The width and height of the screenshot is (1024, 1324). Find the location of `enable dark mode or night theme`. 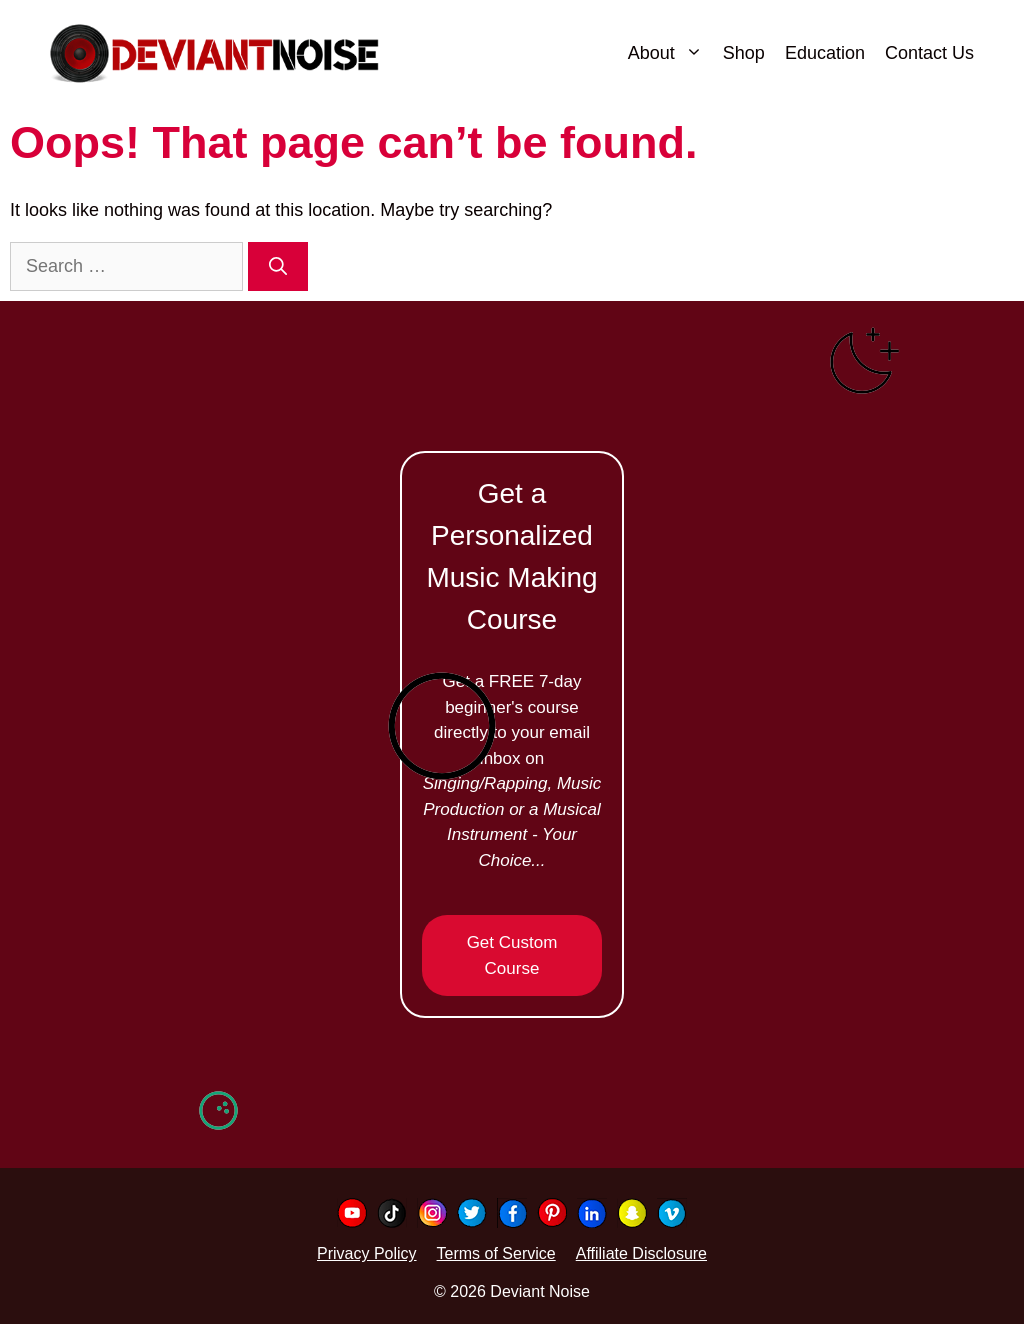

enable dark mode or night theme is located at coordinates (862, 362).